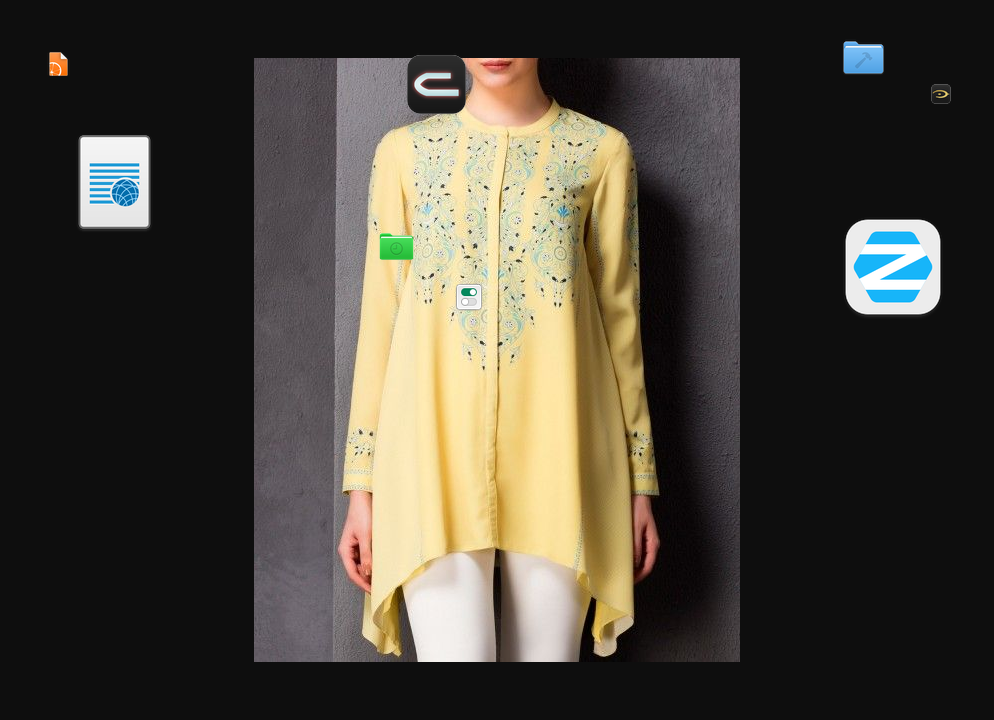  Describe the element at coordinates (396, 246) in the screenshot. I see `access temporary files folder` at that location.